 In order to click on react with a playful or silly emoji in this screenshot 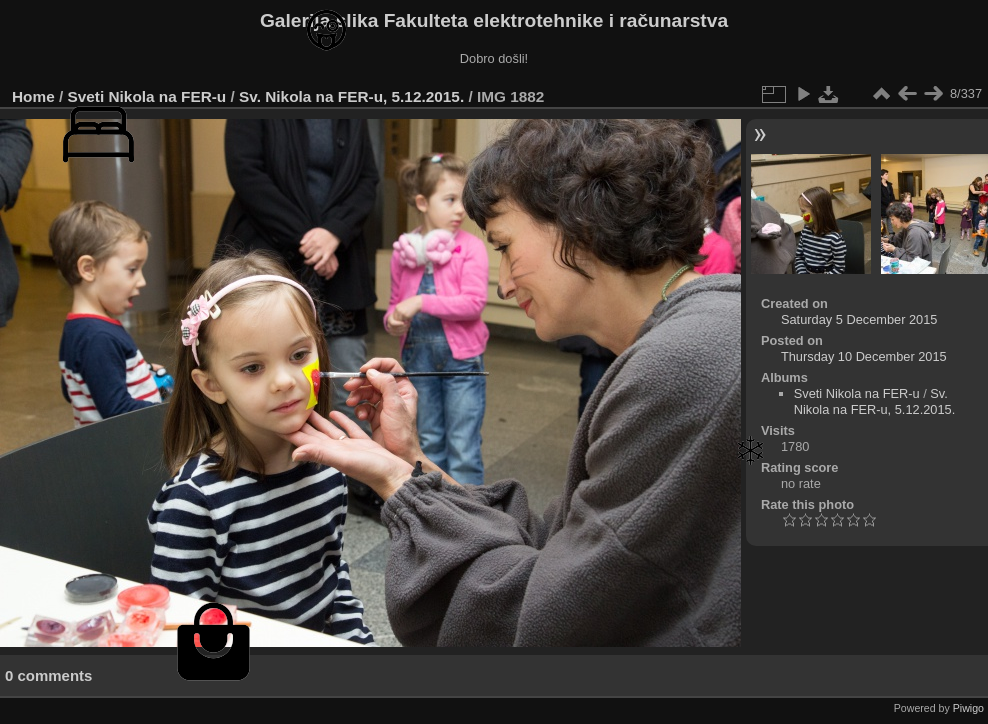, I will do `click(326, 29)`.